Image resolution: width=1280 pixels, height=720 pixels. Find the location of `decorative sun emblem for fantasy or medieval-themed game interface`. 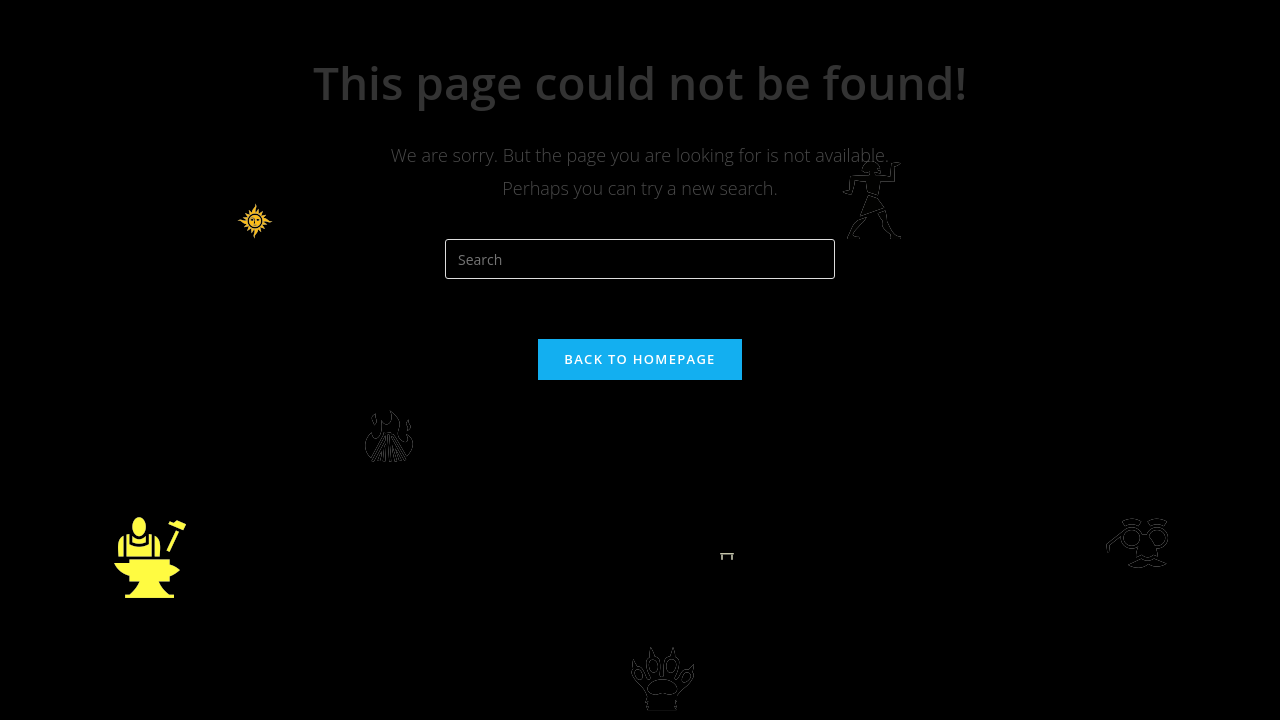

decorative sun emblem for fantasy or medieval-themed game interface is located at coordinates (255, 221).